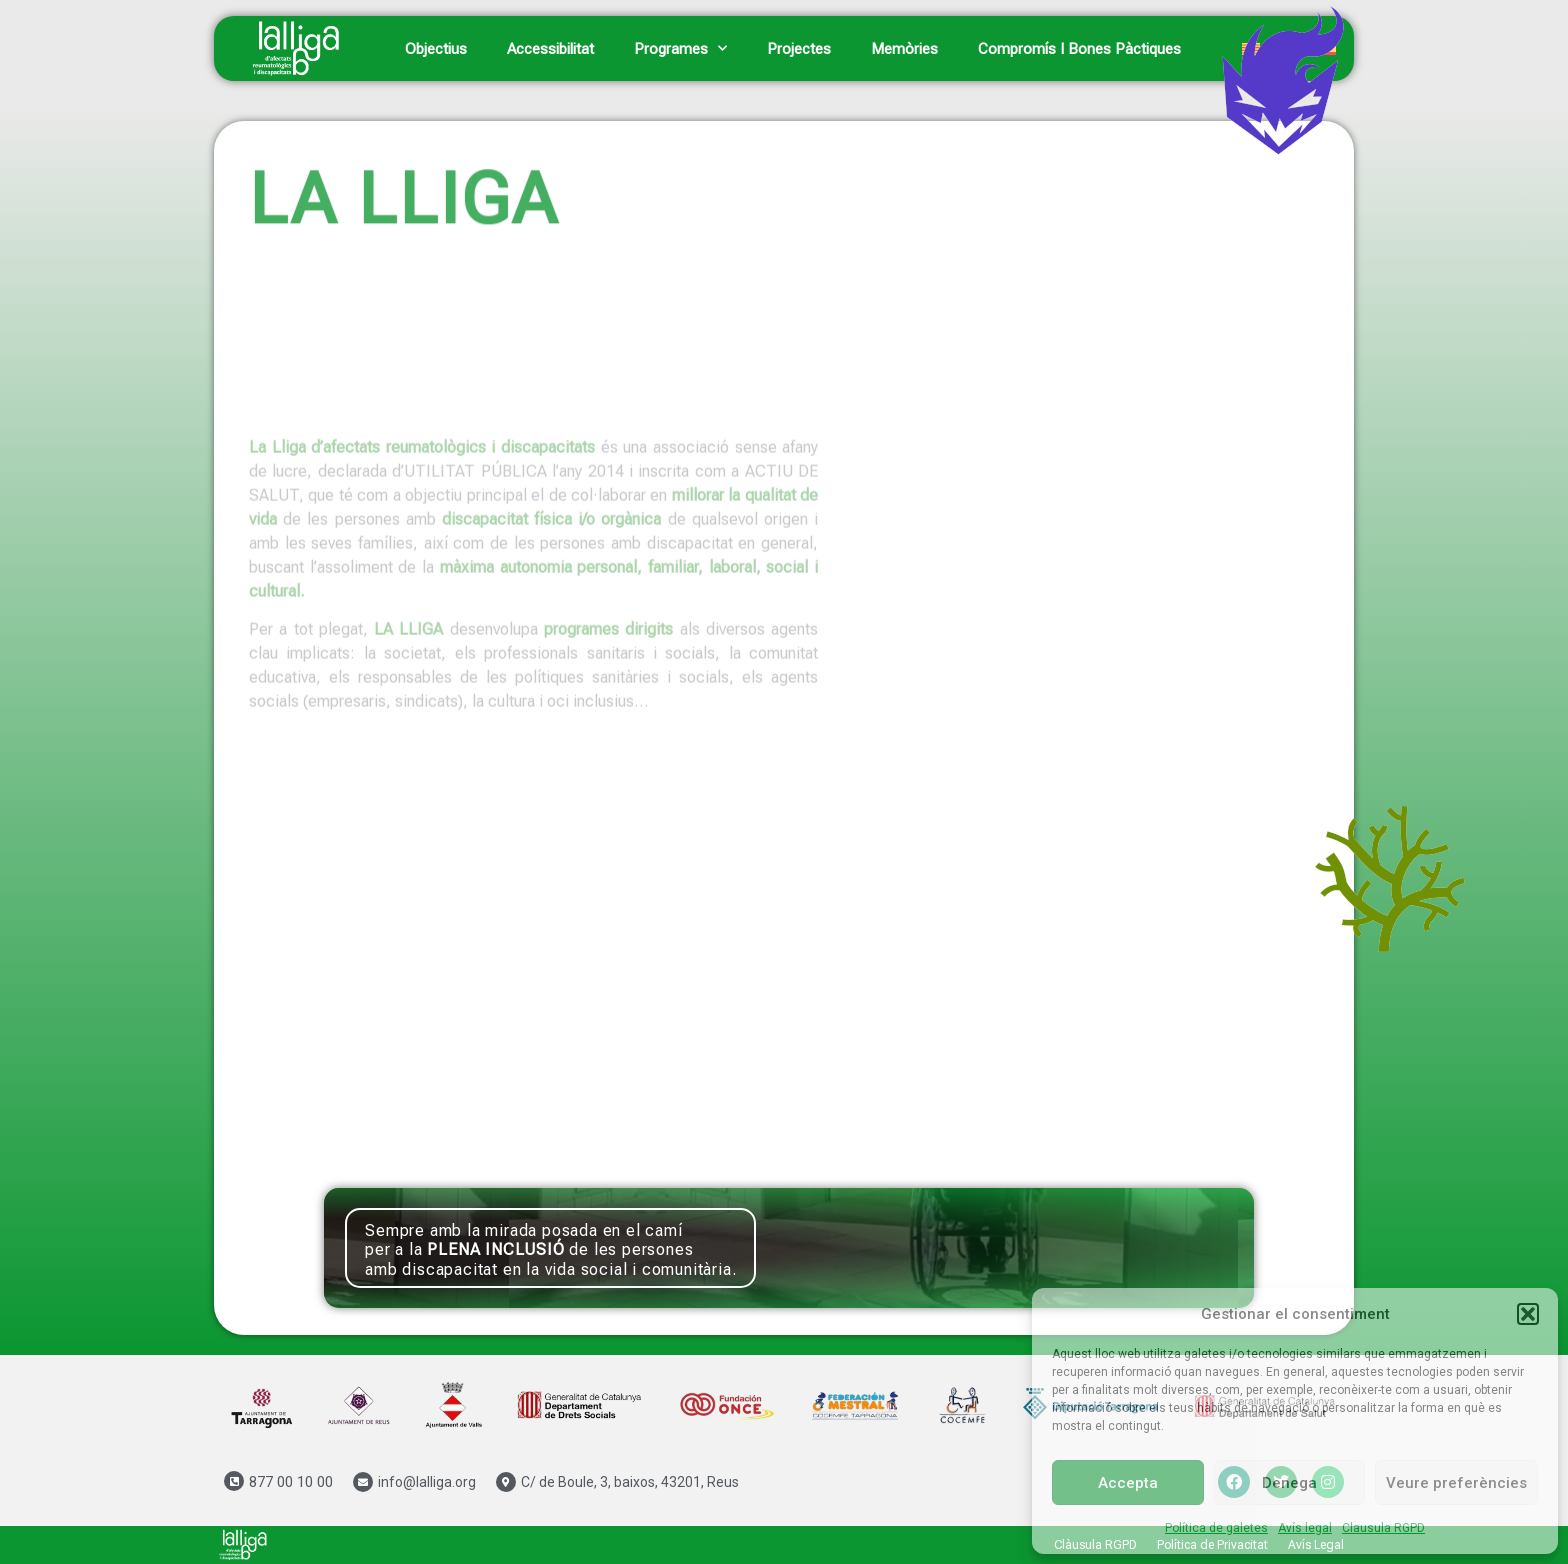  I want to click on access coral reef or marine life content, so click(1390, 879).